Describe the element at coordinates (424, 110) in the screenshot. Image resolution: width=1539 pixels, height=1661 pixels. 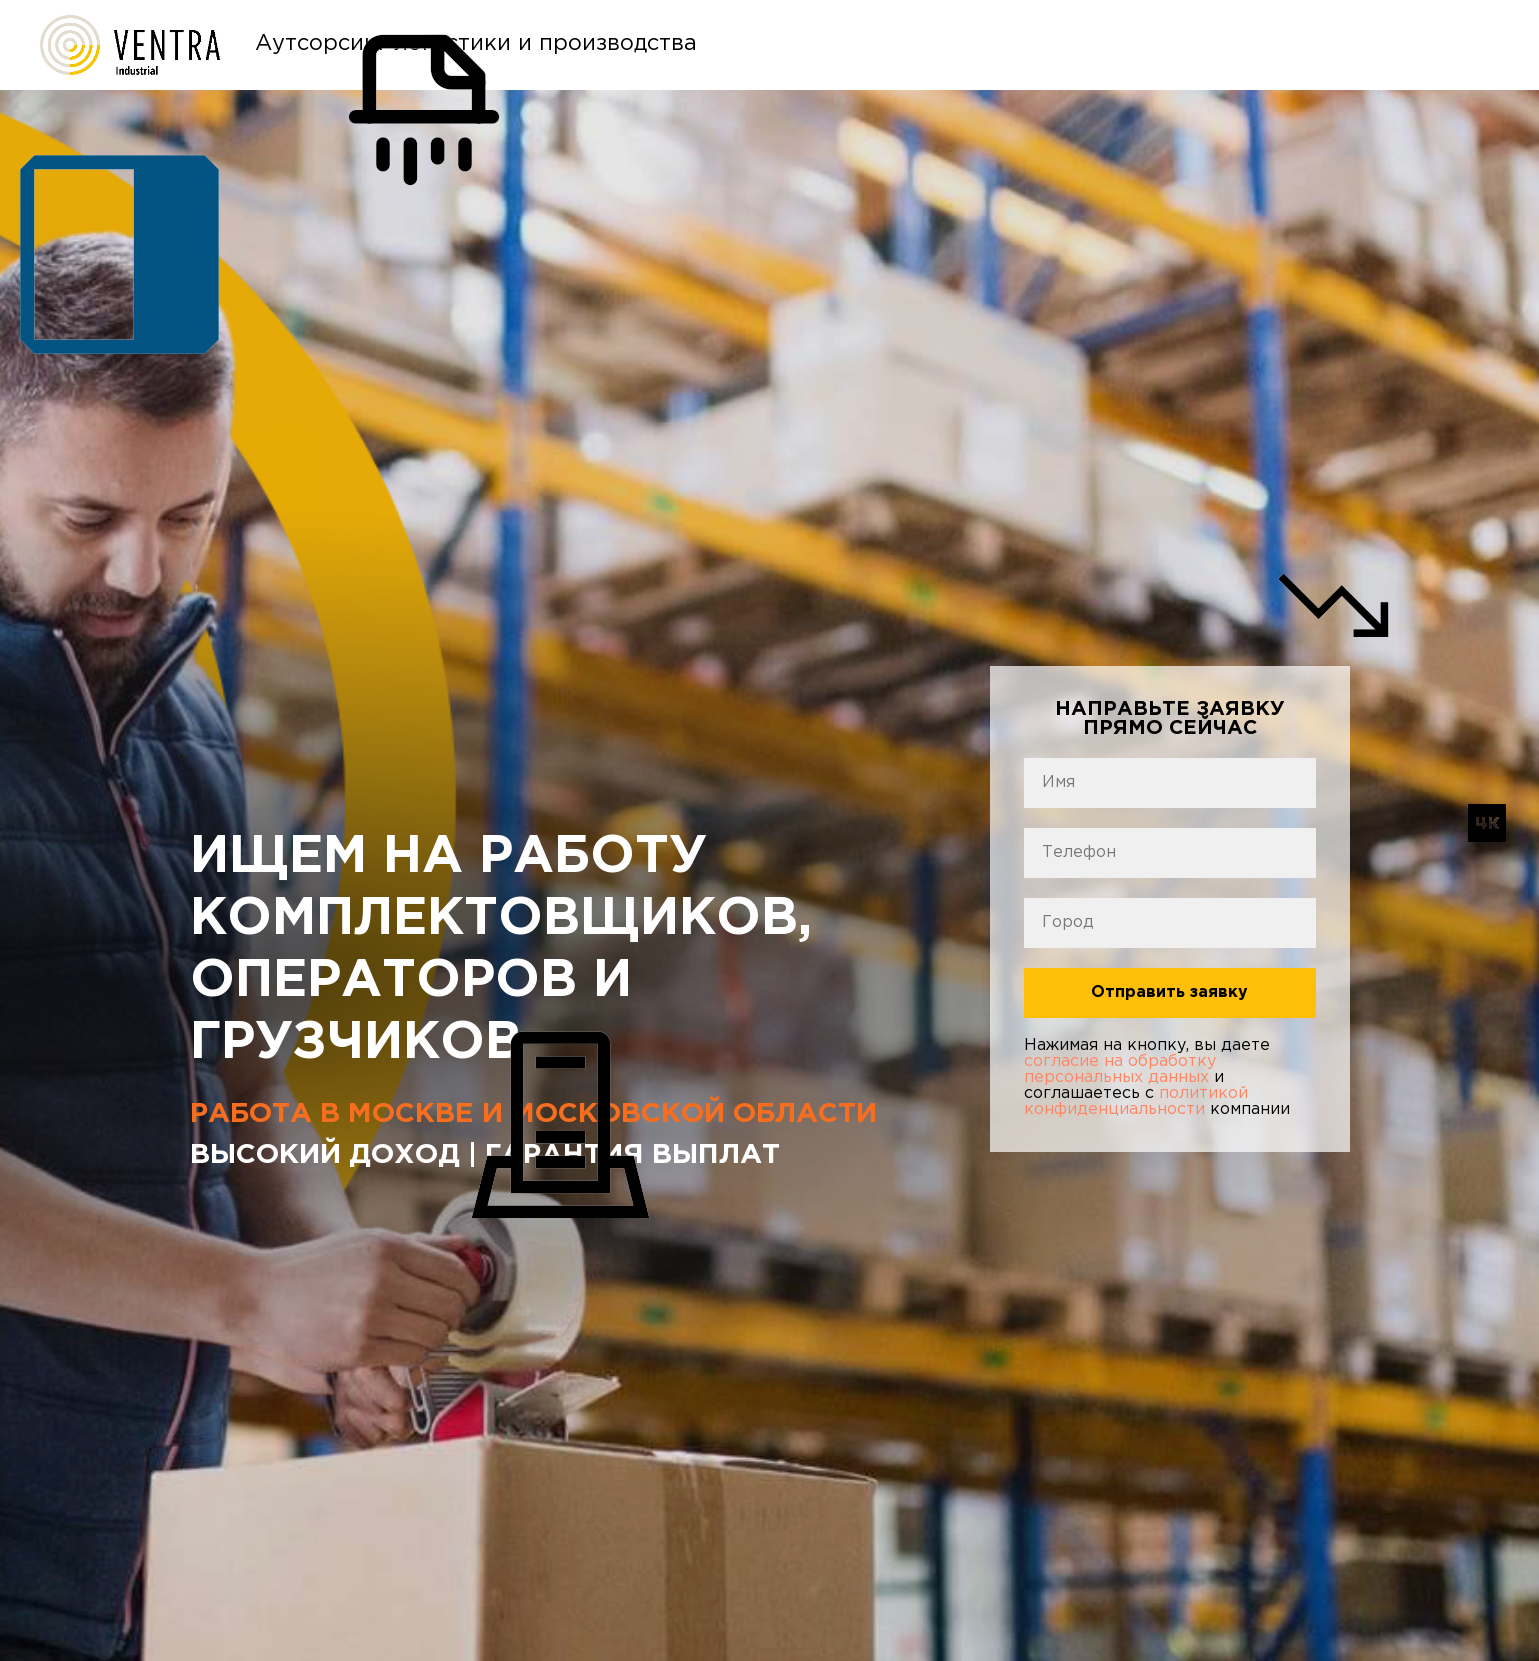
I see `permanently delete a document` at that location.